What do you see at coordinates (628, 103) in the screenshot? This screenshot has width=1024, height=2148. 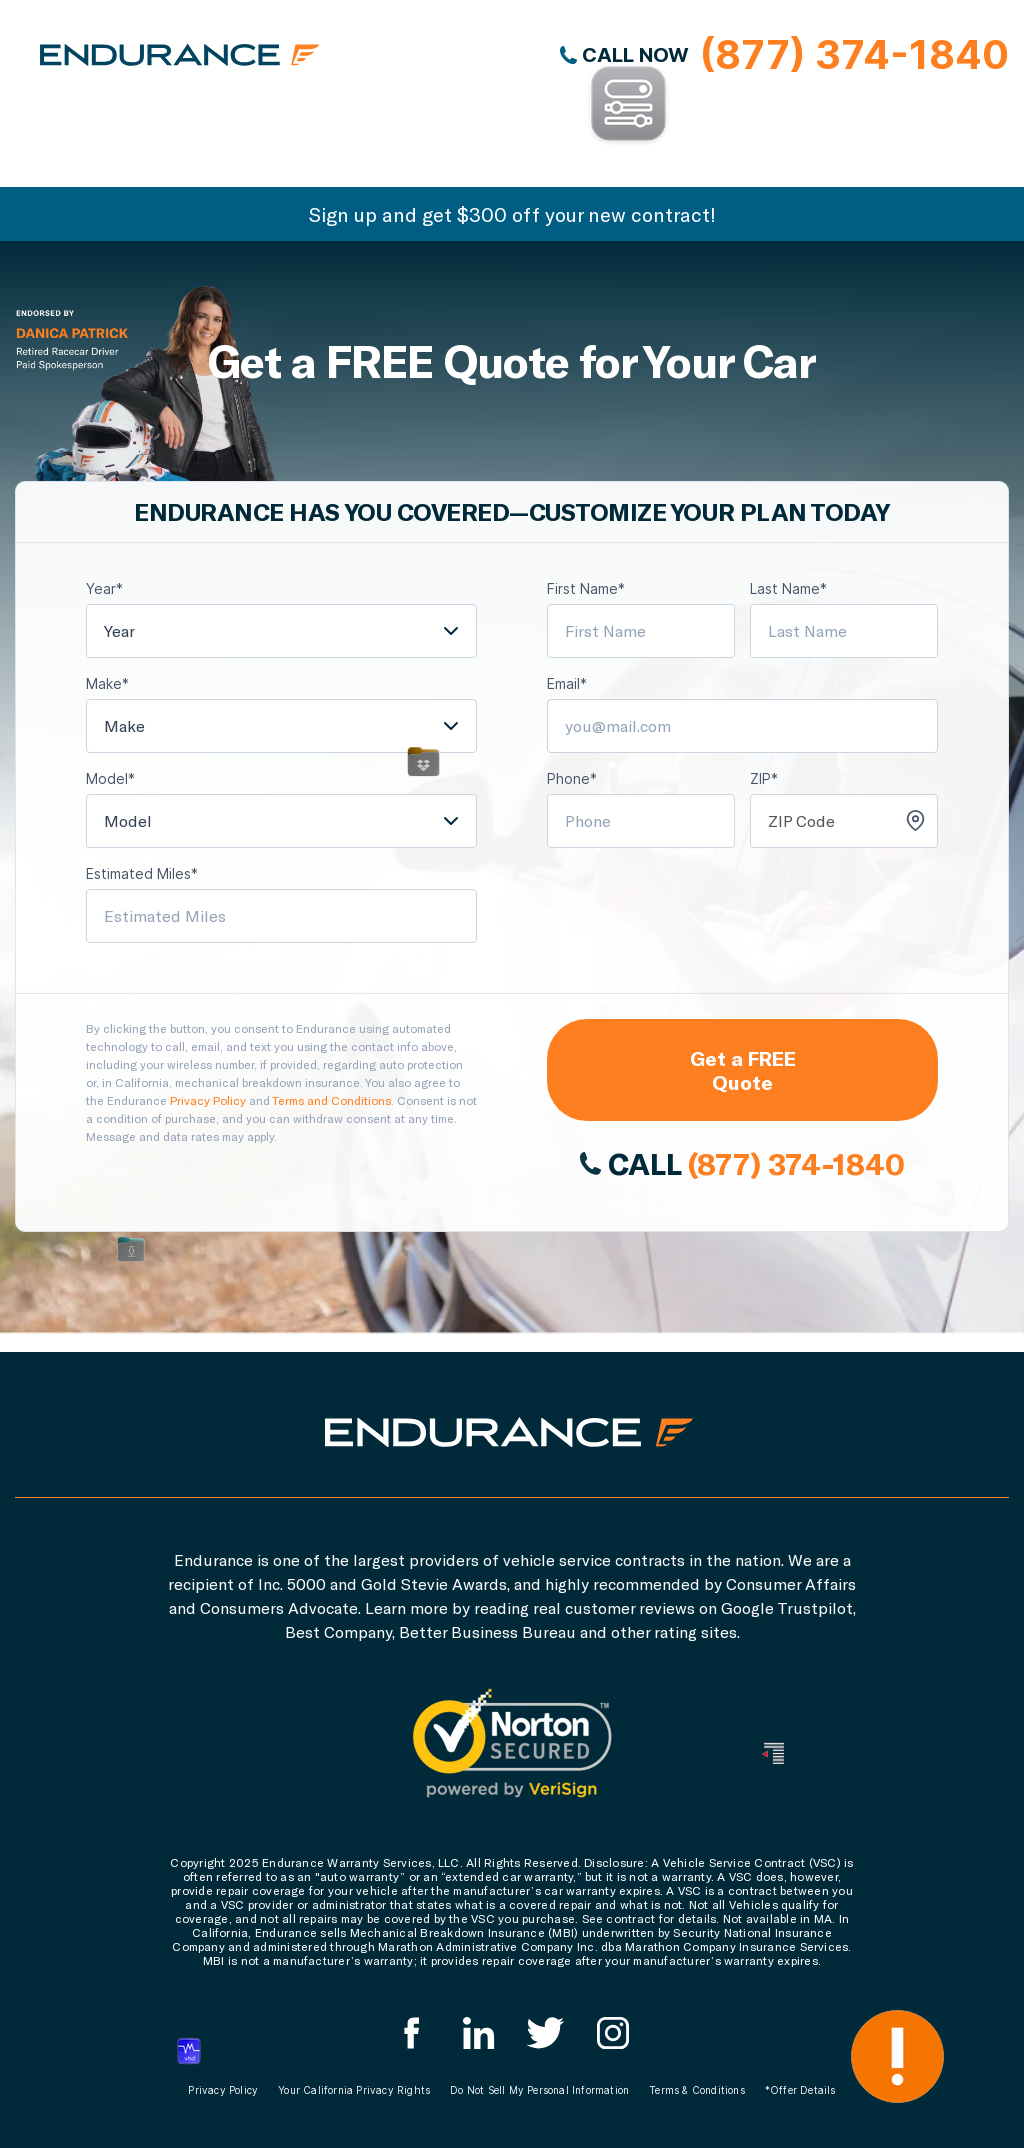 I see `open interface design application` at bounding box center [628, 103].